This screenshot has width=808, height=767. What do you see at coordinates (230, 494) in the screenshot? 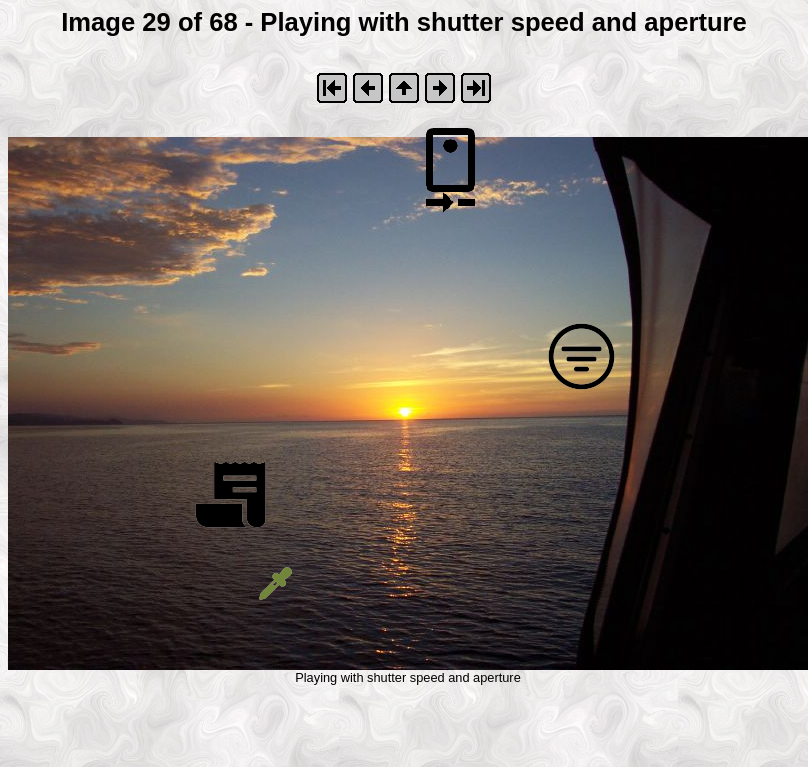
I see `view purchase receipt or transaction history` at bounding box center [230, 494].